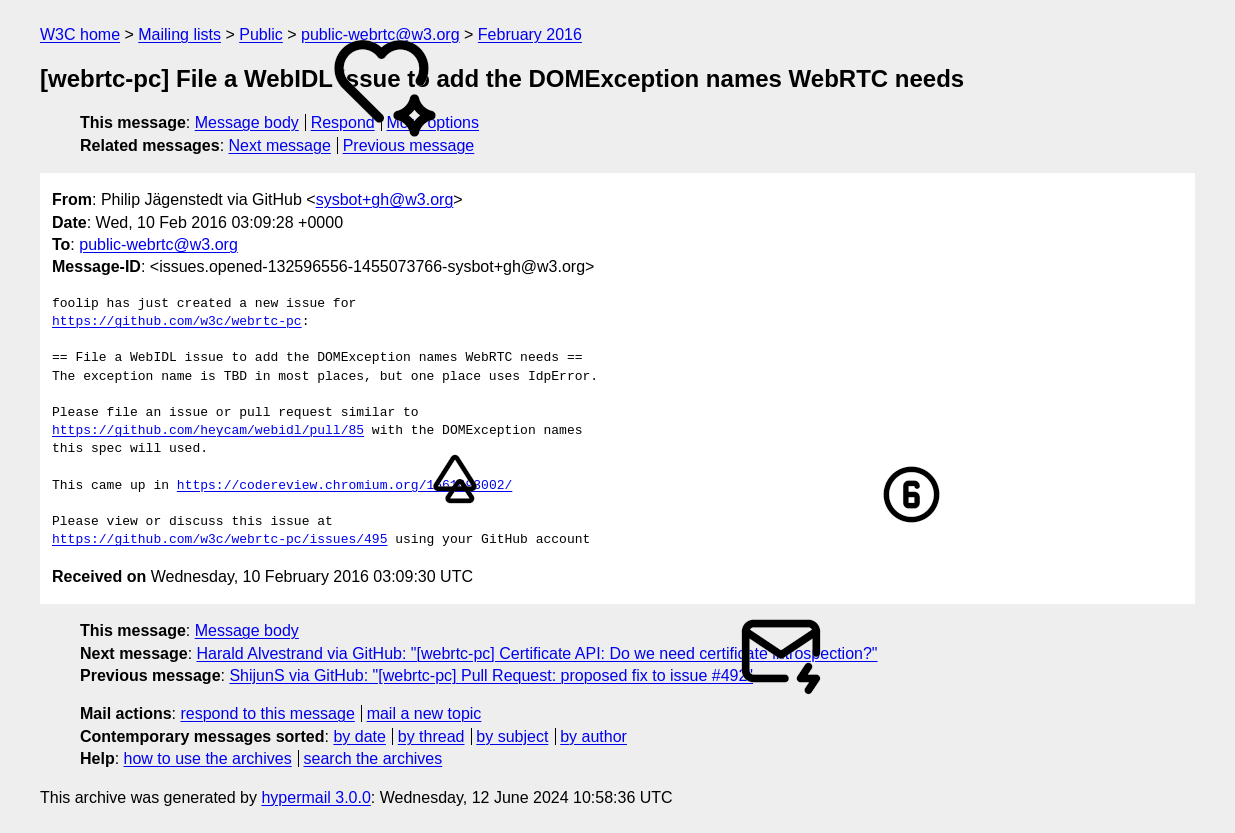 This screenshot has width=1235, height=833. Describe the element at coordinates (781, 651) in the screenshot. I see `send message with high priority` at that location.